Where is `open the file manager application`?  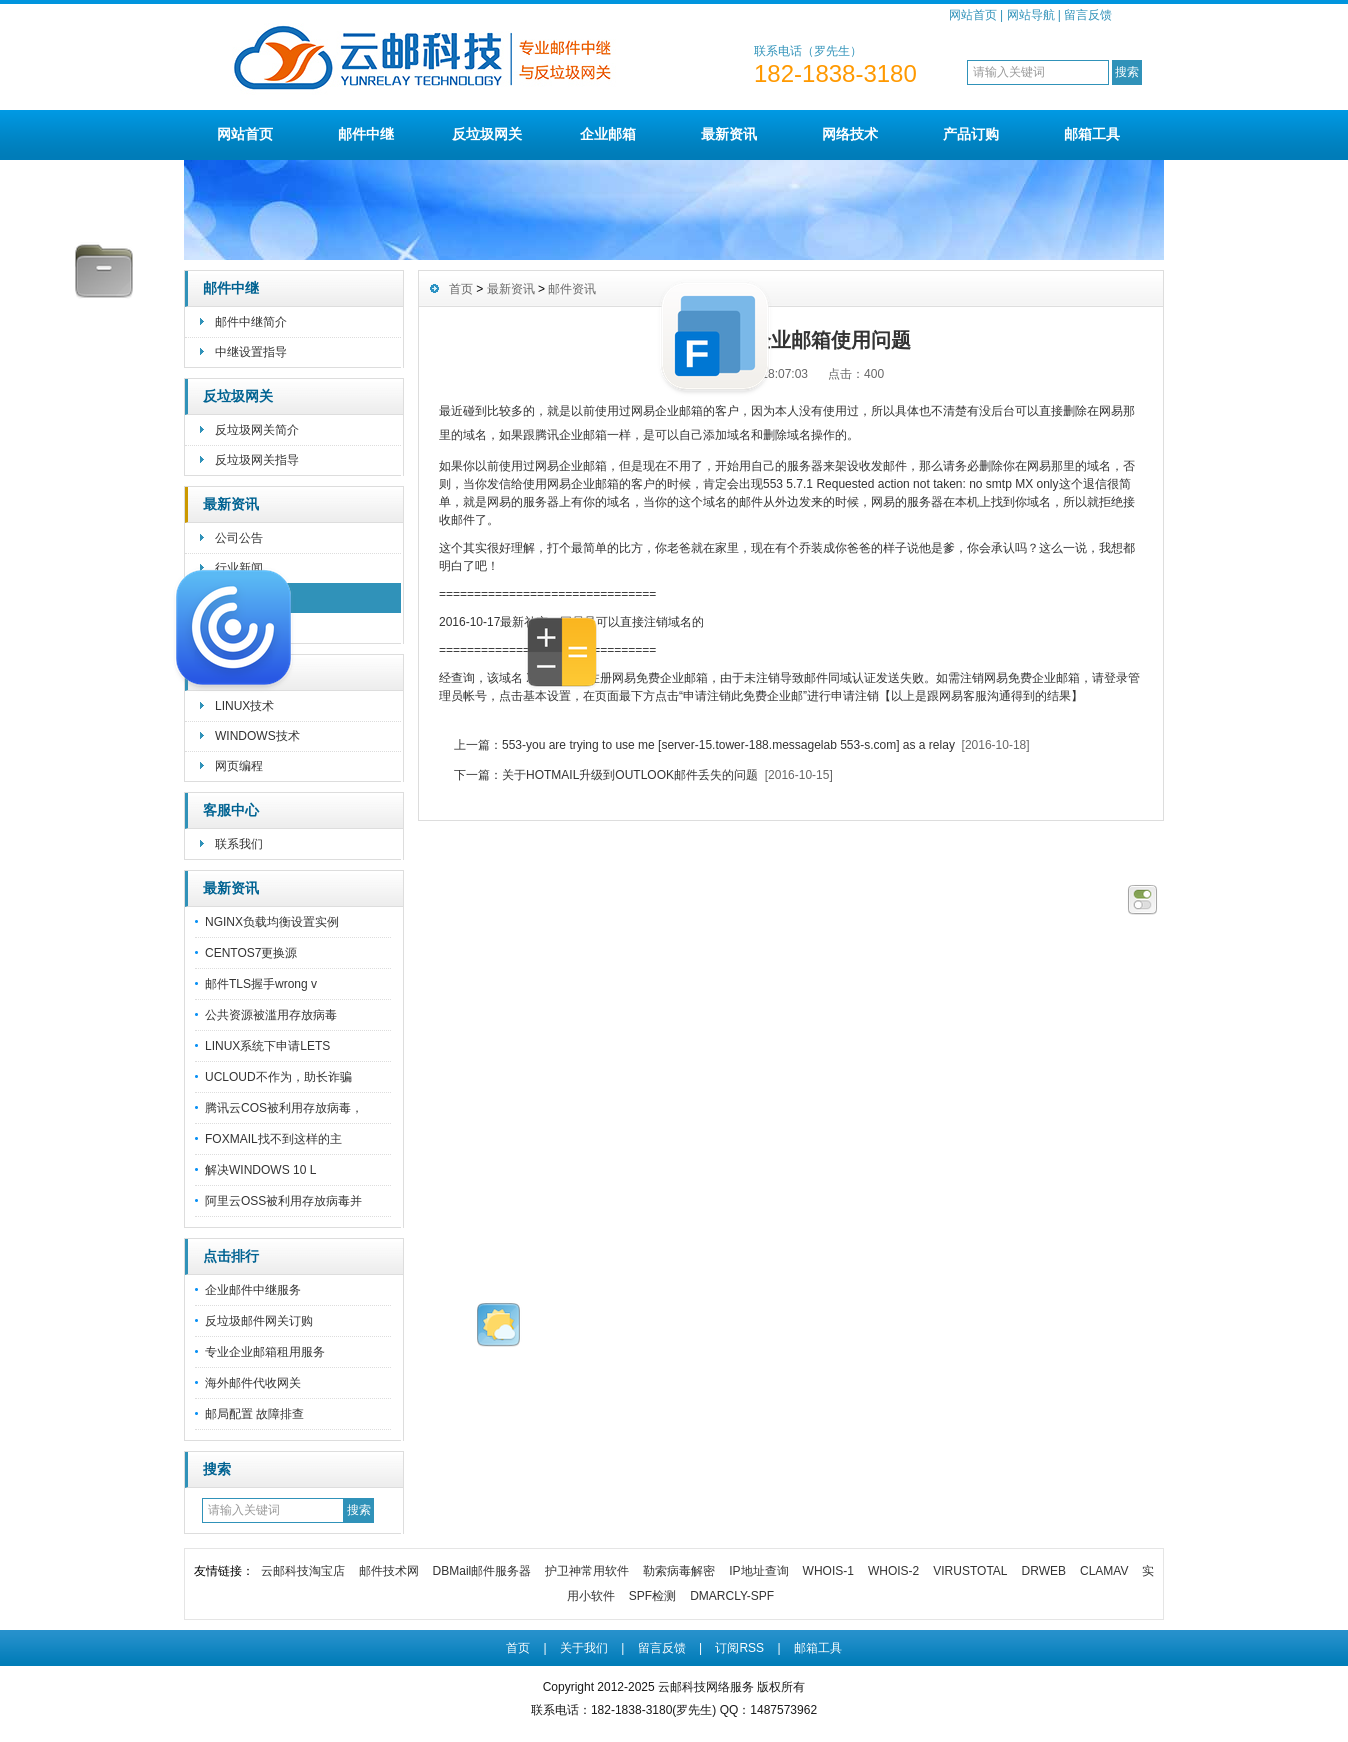
open the file manager application is located at coordinates (104, 271).